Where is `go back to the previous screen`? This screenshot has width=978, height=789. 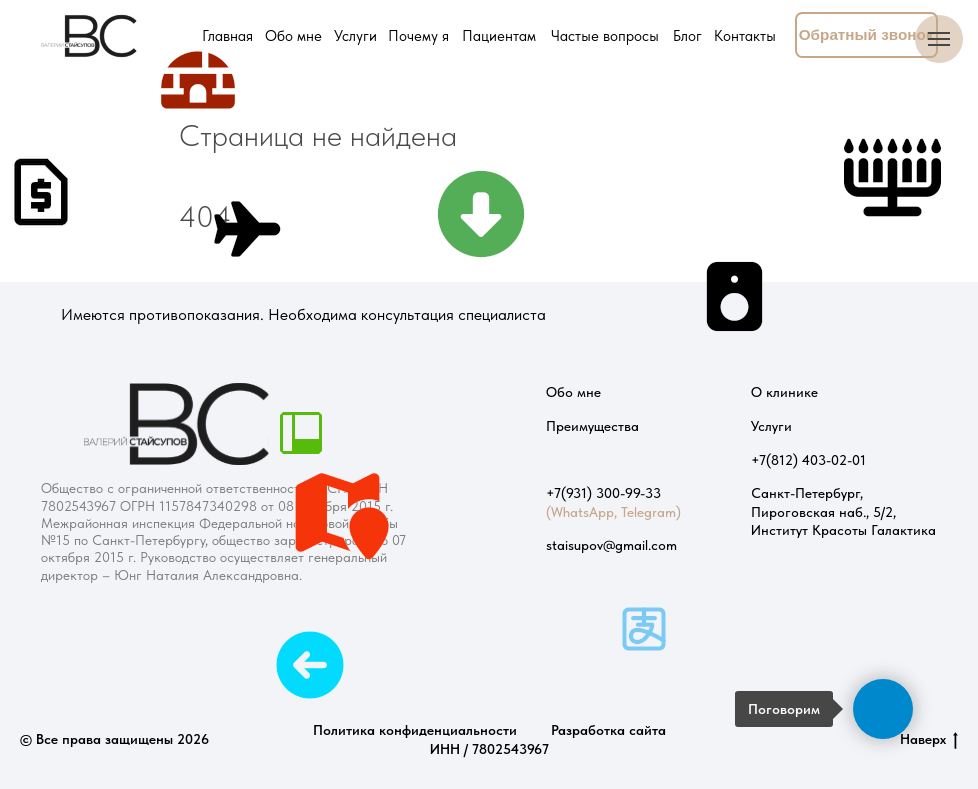
go back to the previous screen is located at coordinates (310, 665).